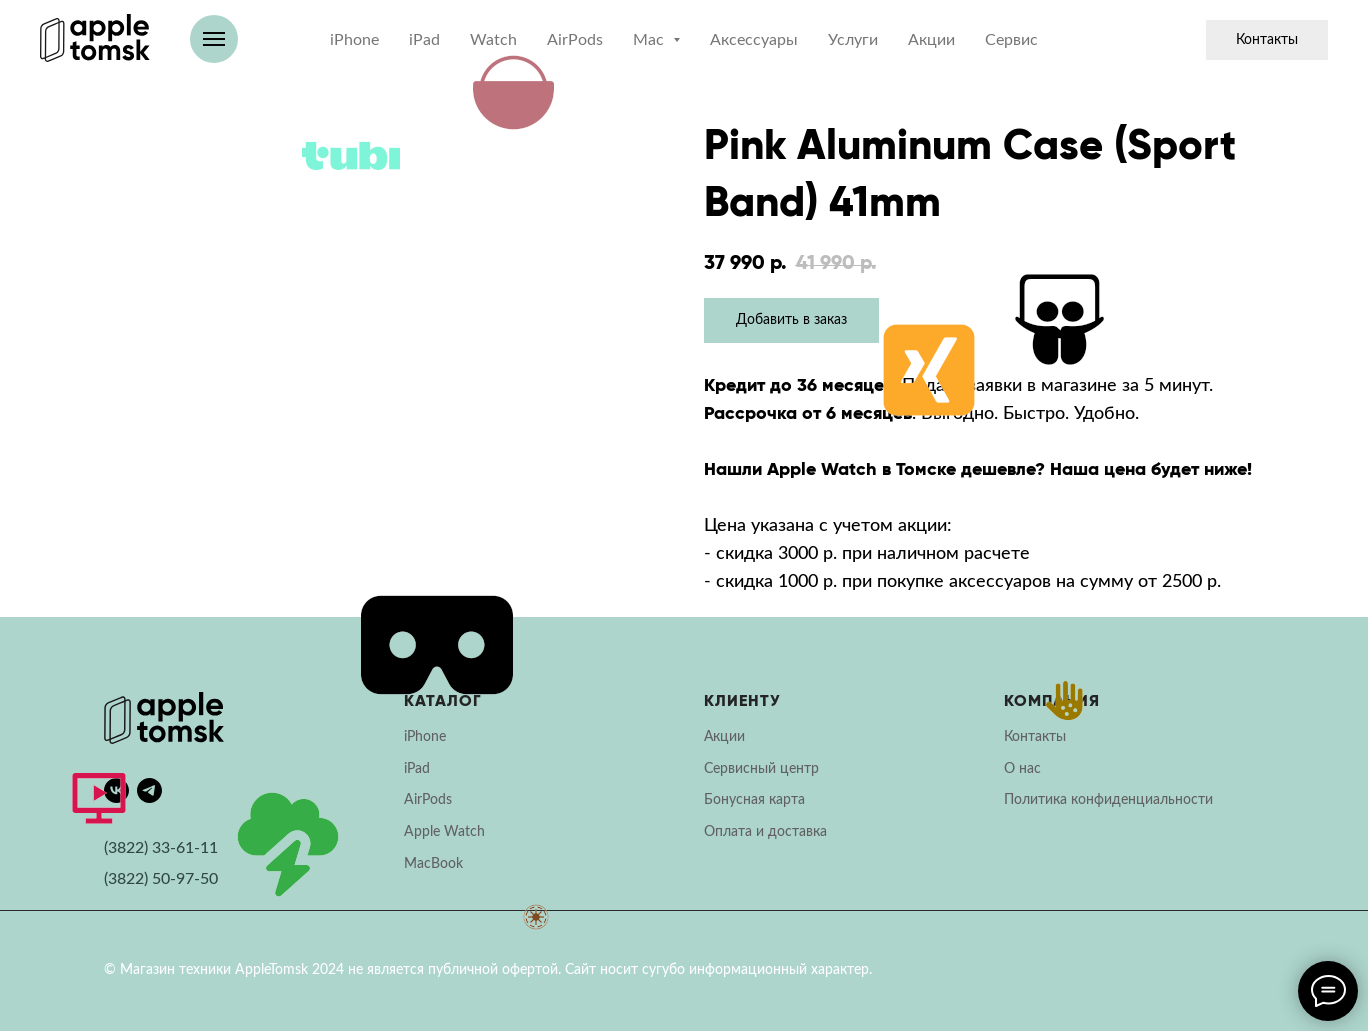 This screenshot has height=1031, width=1368. Describe the element at coordinates (536, 917) in the screenshot. I see `galactic republic logo from star wars` at that location.